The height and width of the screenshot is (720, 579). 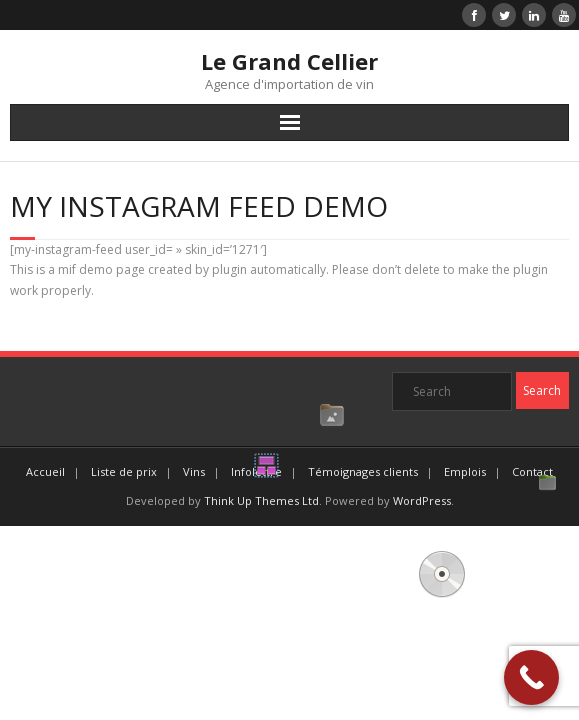 What do you see at coordinates (266, 465) in the screenshot?
I see `select all items in the current view` at bounding box center [266, 465].